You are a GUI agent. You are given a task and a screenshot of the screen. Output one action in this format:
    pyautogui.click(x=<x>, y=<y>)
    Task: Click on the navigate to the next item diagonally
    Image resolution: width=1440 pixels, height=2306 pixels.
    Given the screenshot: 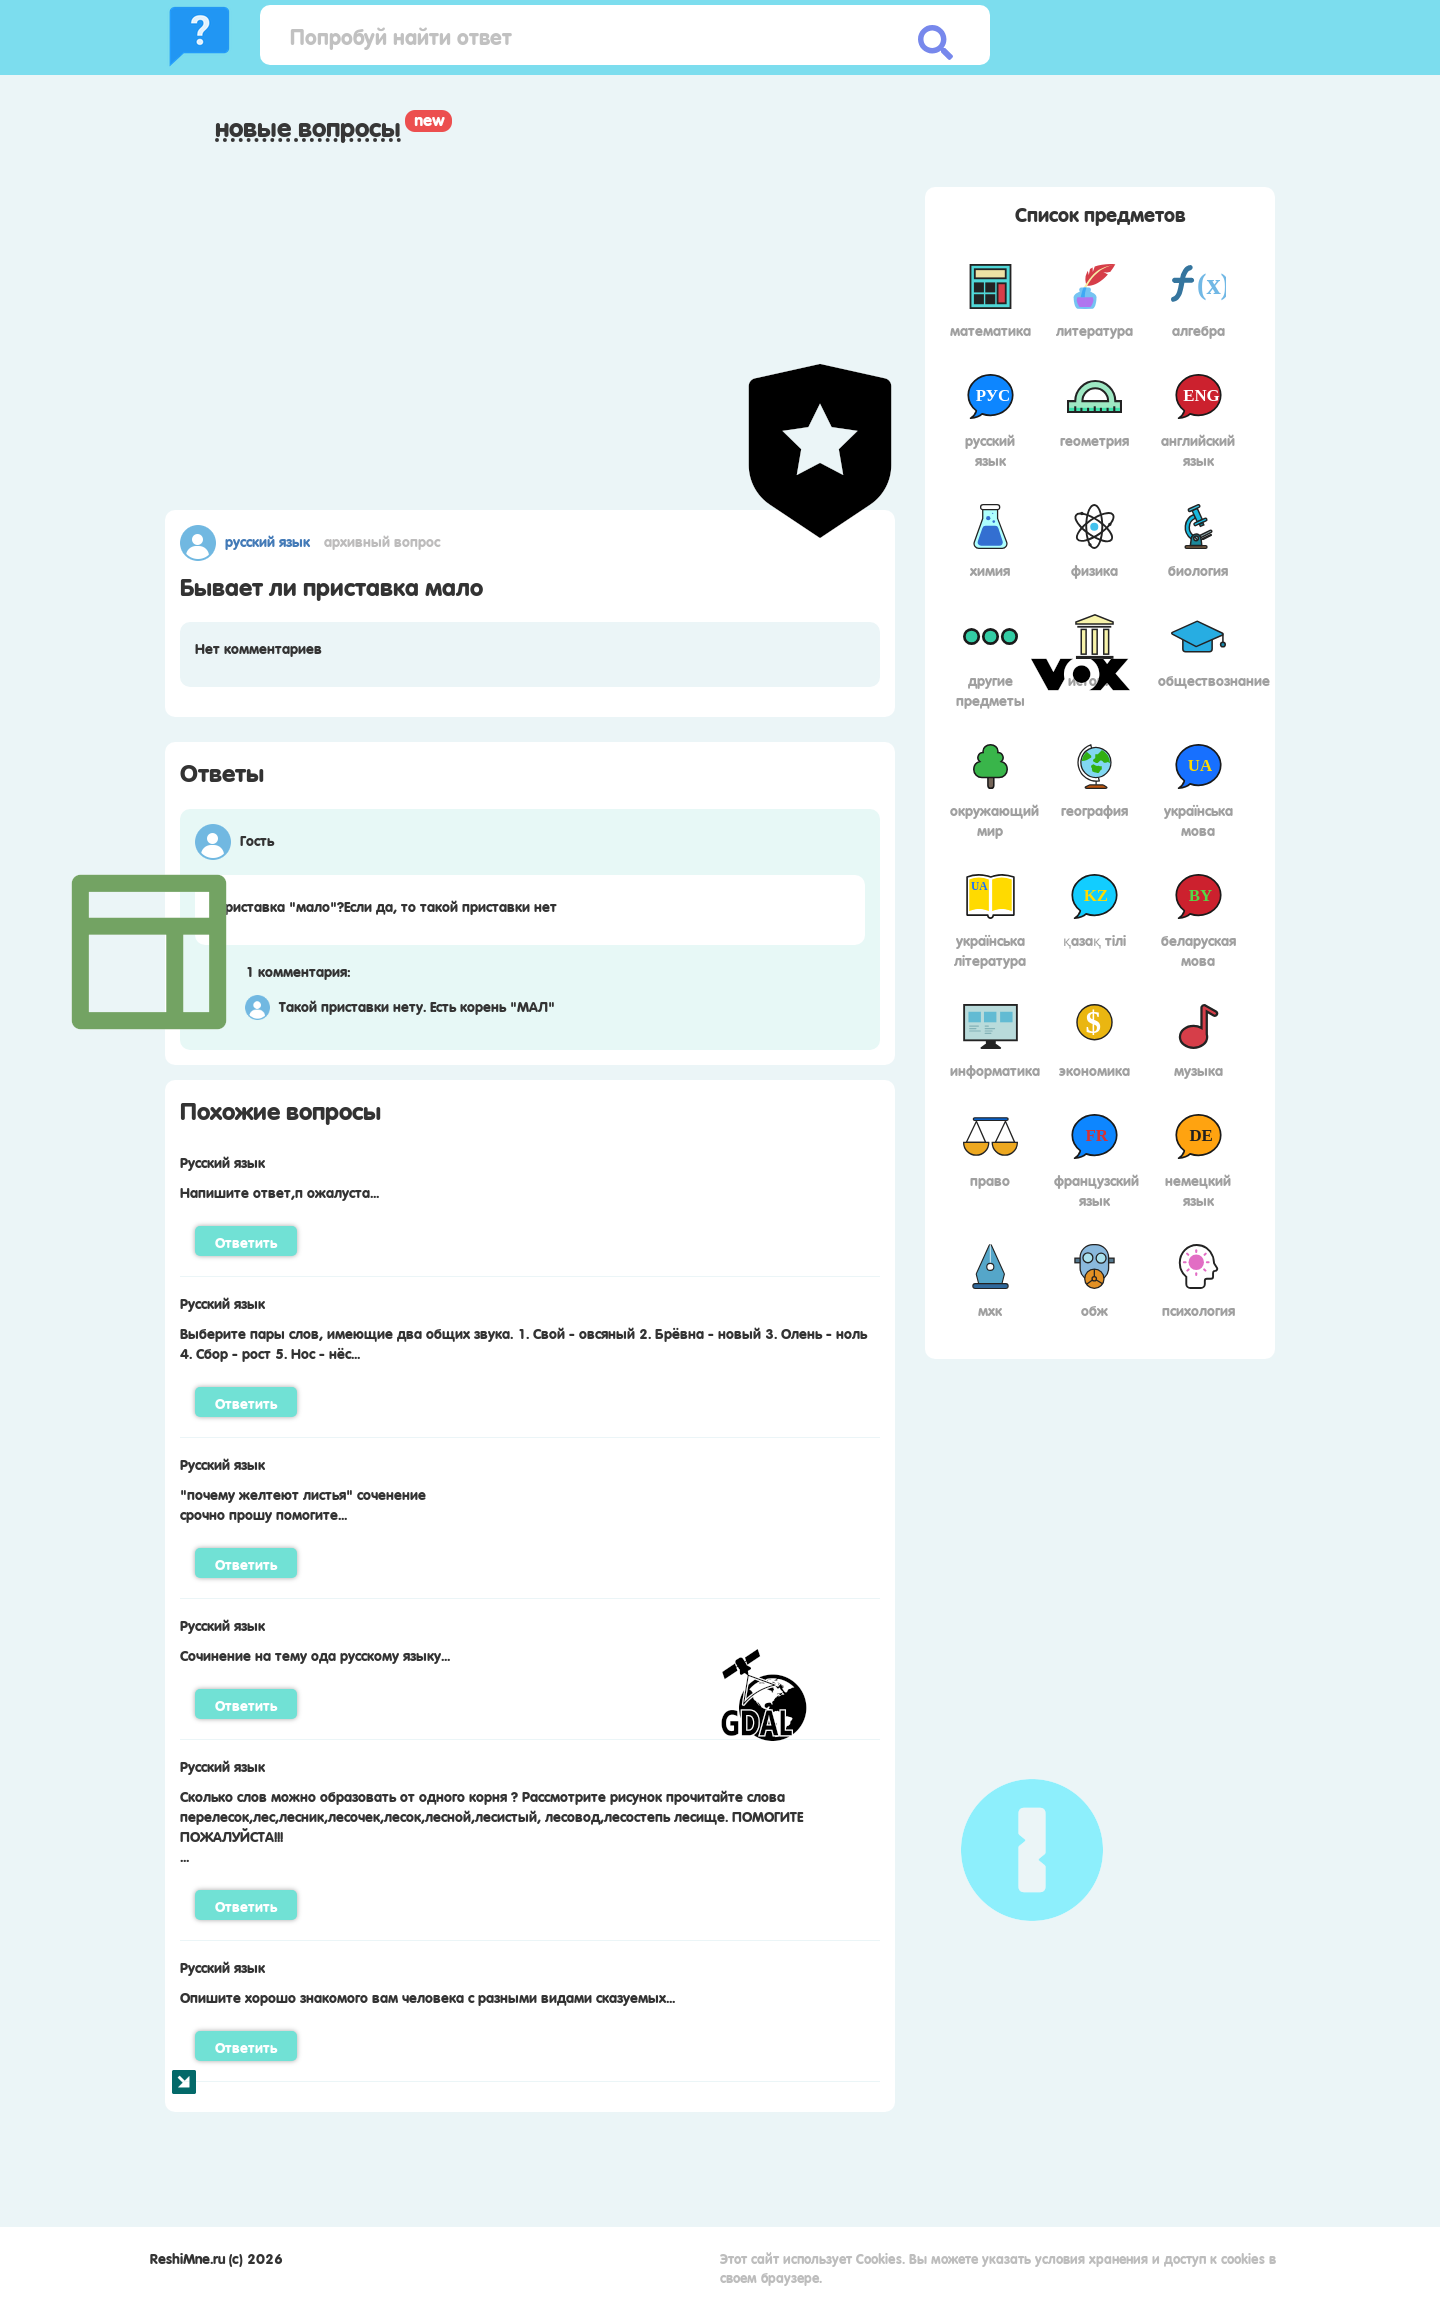 What is the action you would take?
    pyautogui.click(x=184, y=2082)
    